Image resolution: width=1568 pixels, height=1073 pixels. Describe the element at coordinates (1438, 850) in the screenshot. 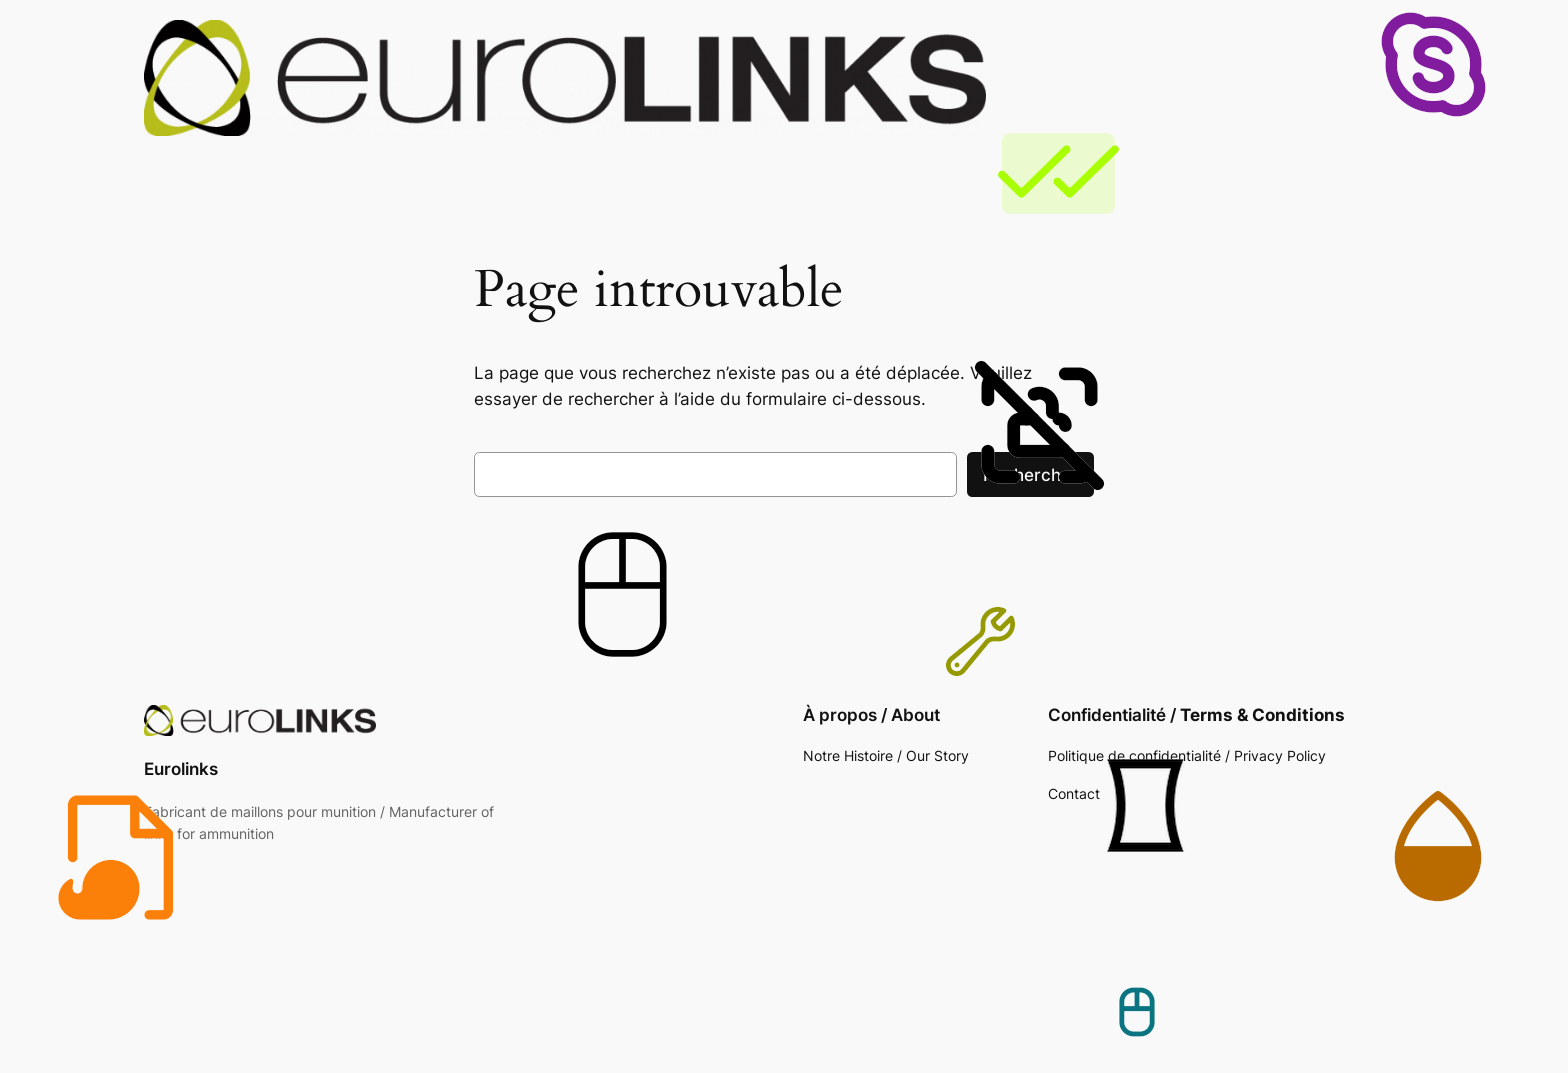

I see `adjust water or liquid fill level` at that location.